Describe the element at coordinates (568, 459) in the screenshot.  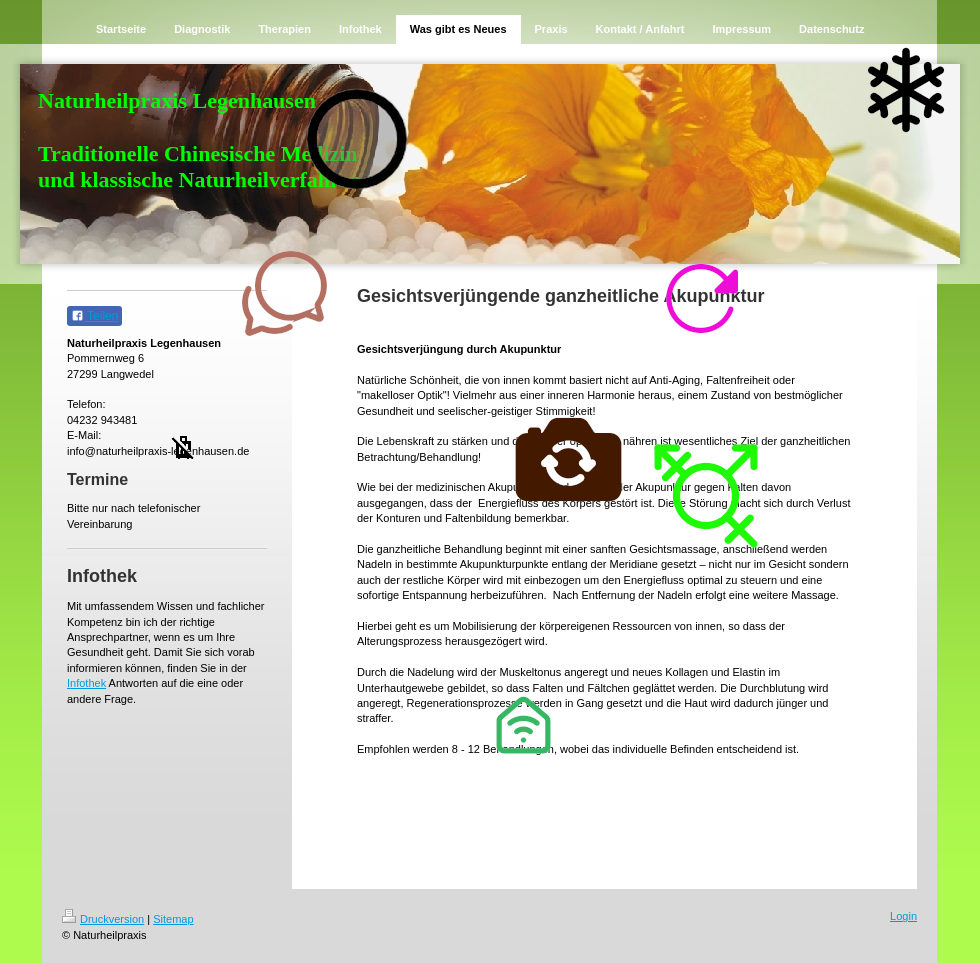
I see `switch between front and rear camera` at that location.